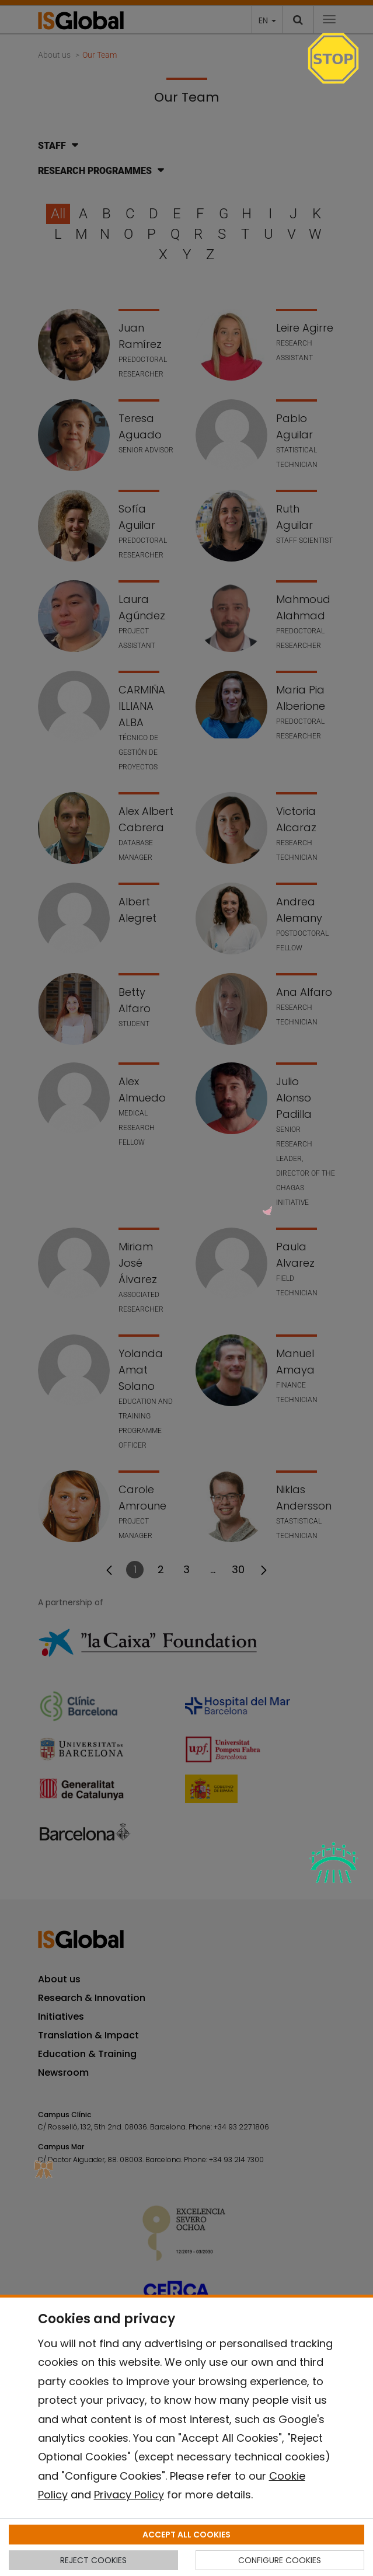  I want to click on access japanese garden or zen-themed content, so click(333, 1858).